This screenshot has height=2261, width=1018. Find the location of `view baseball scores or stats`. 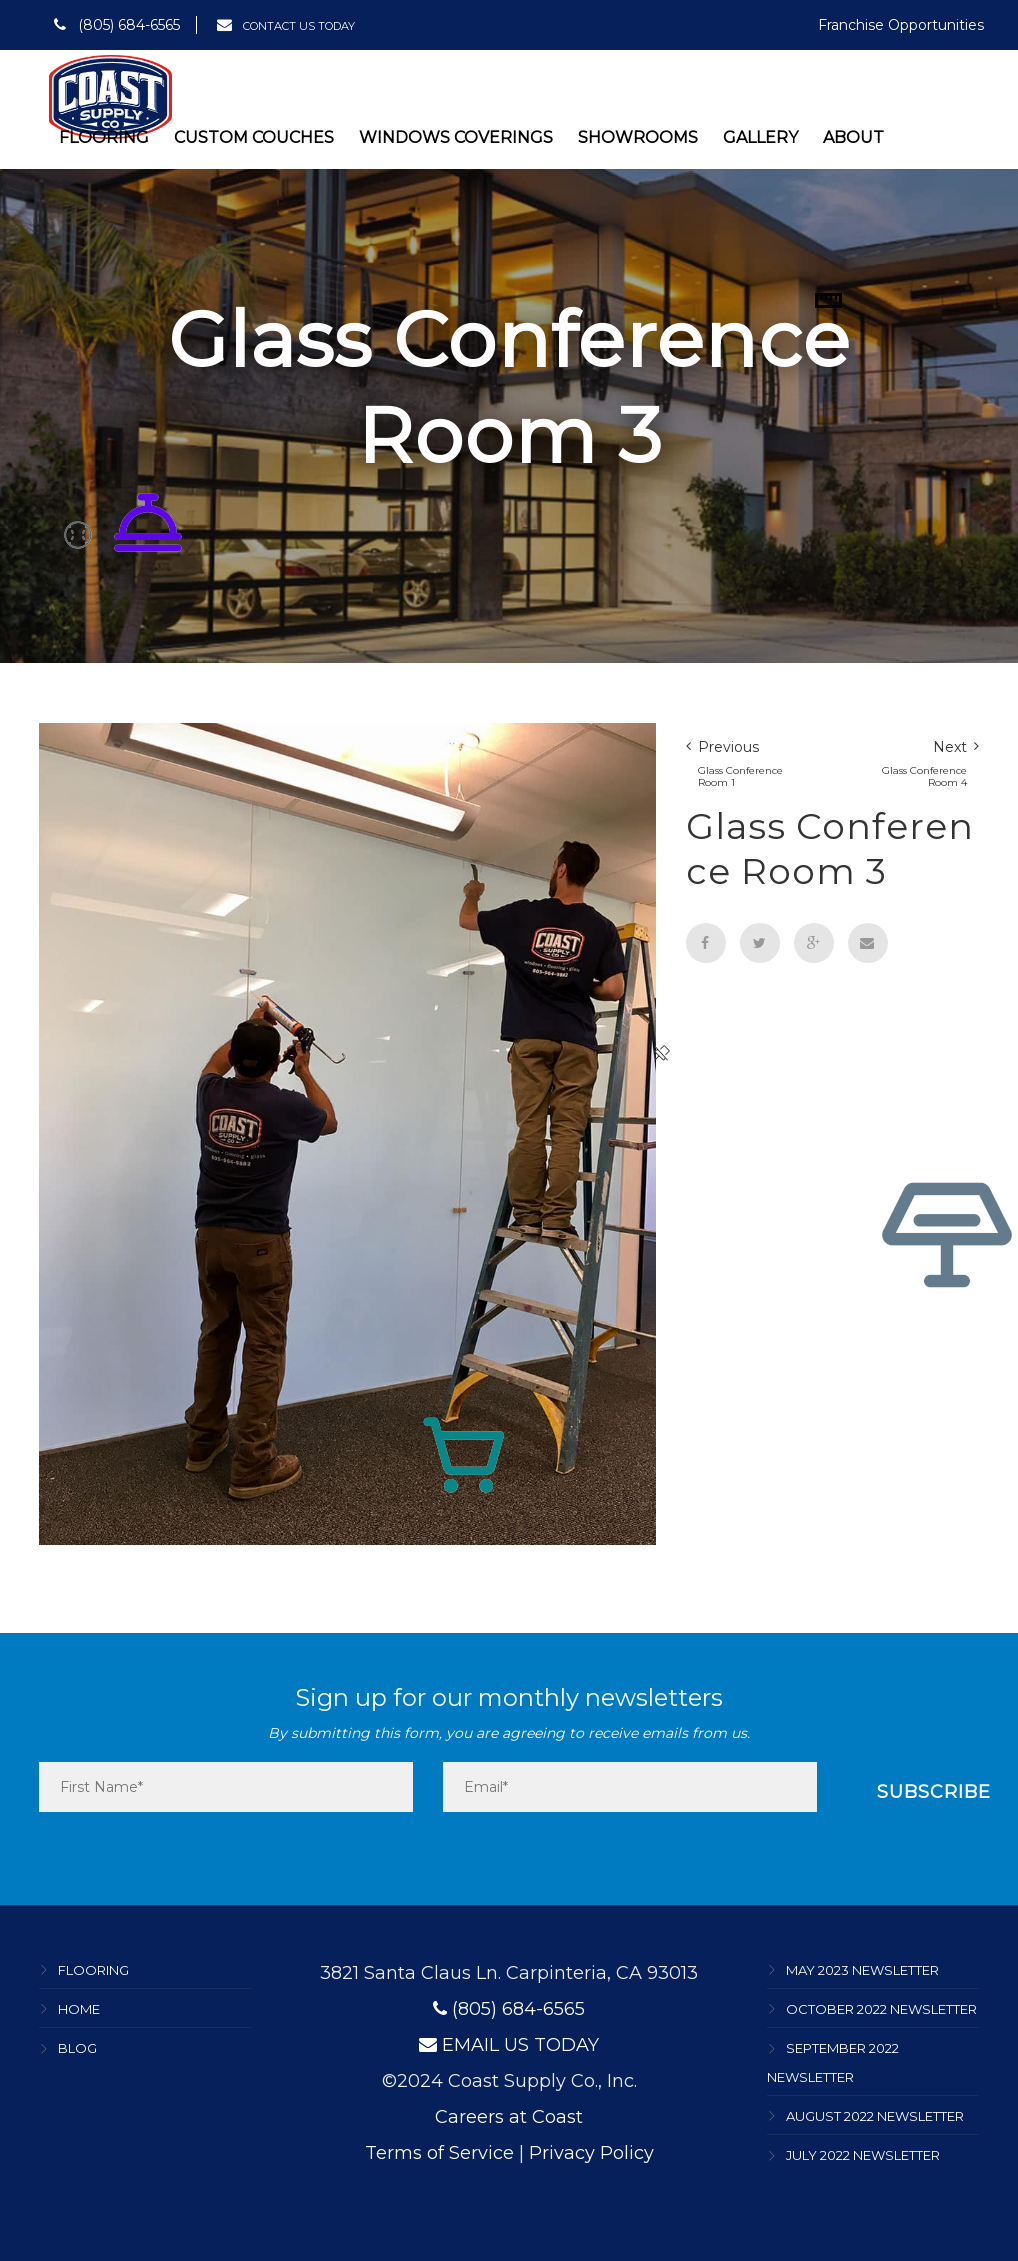

view baseball scores or stats is located at coordinates (78, 535).